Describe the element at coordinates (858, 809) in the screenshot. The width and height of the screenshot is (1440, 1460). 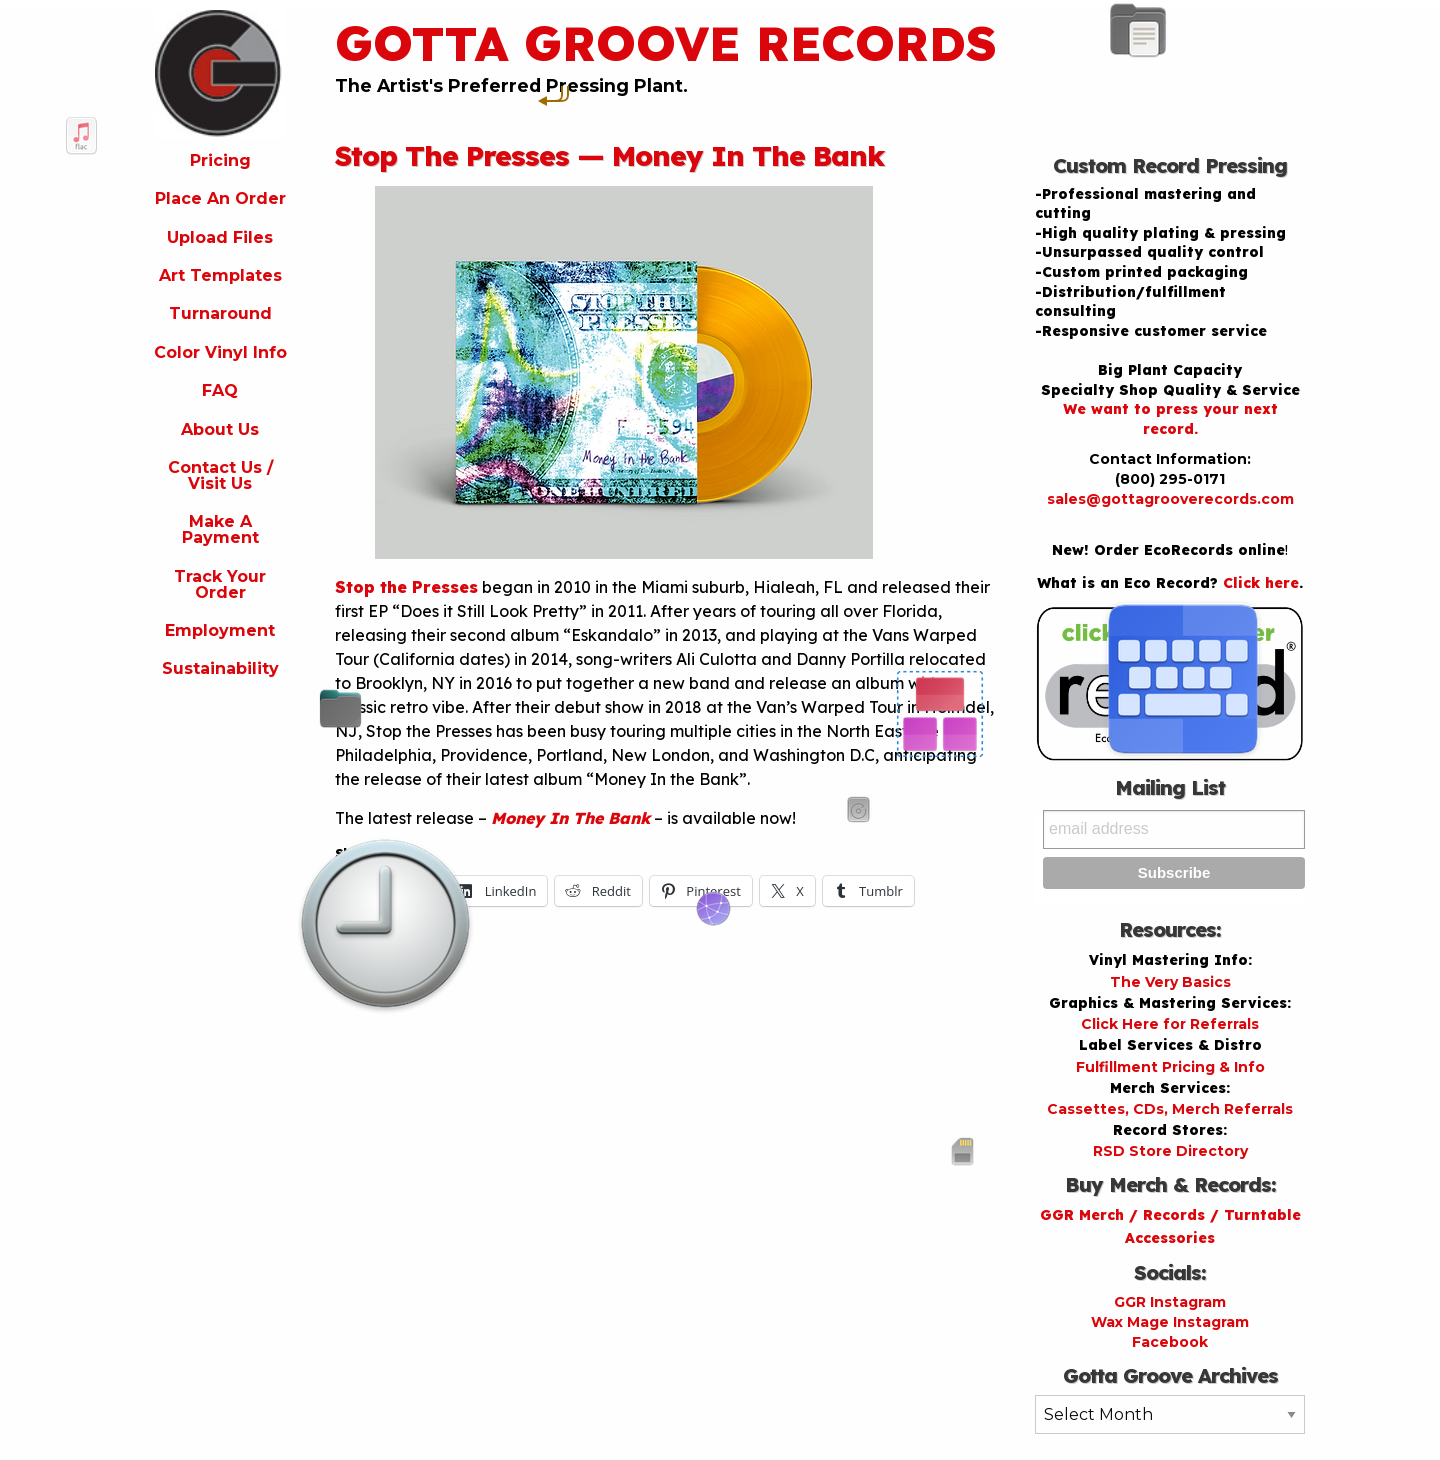
I see `access hard drive storage` at that location.